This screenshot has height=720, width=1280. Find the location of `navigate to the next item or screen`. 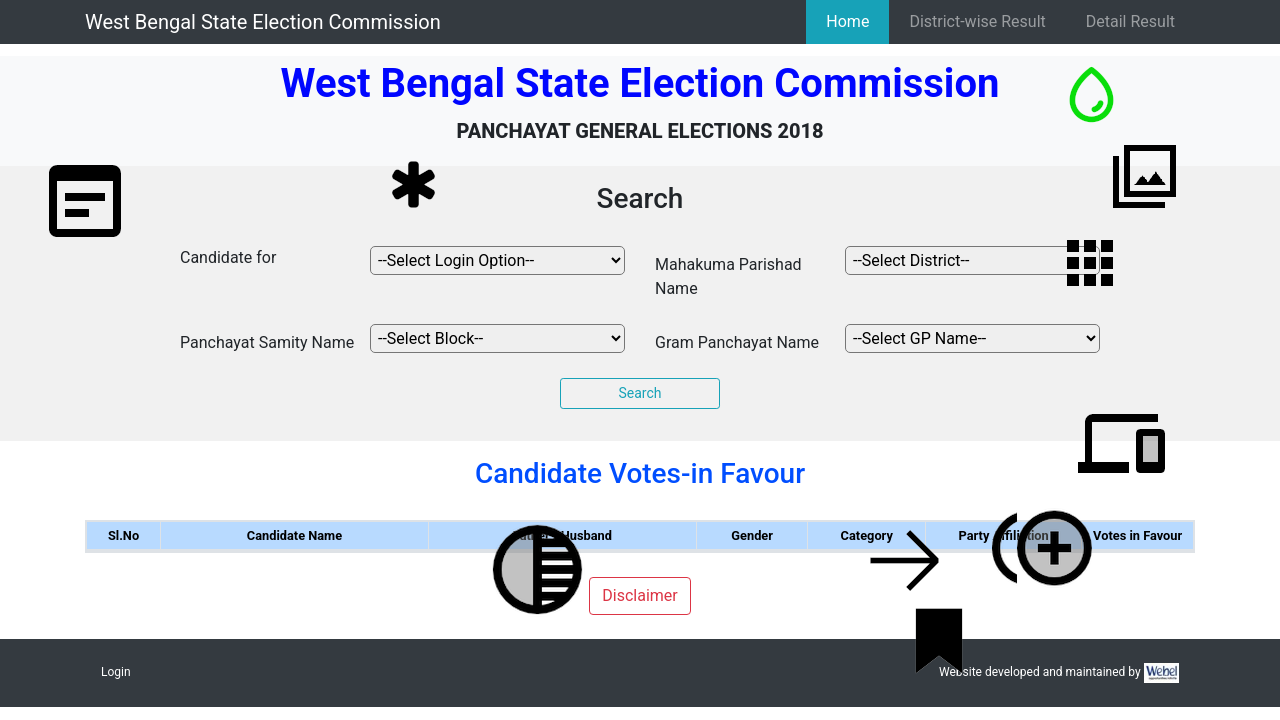

navigate to the next item or screen is located at coordinates (904, 557).